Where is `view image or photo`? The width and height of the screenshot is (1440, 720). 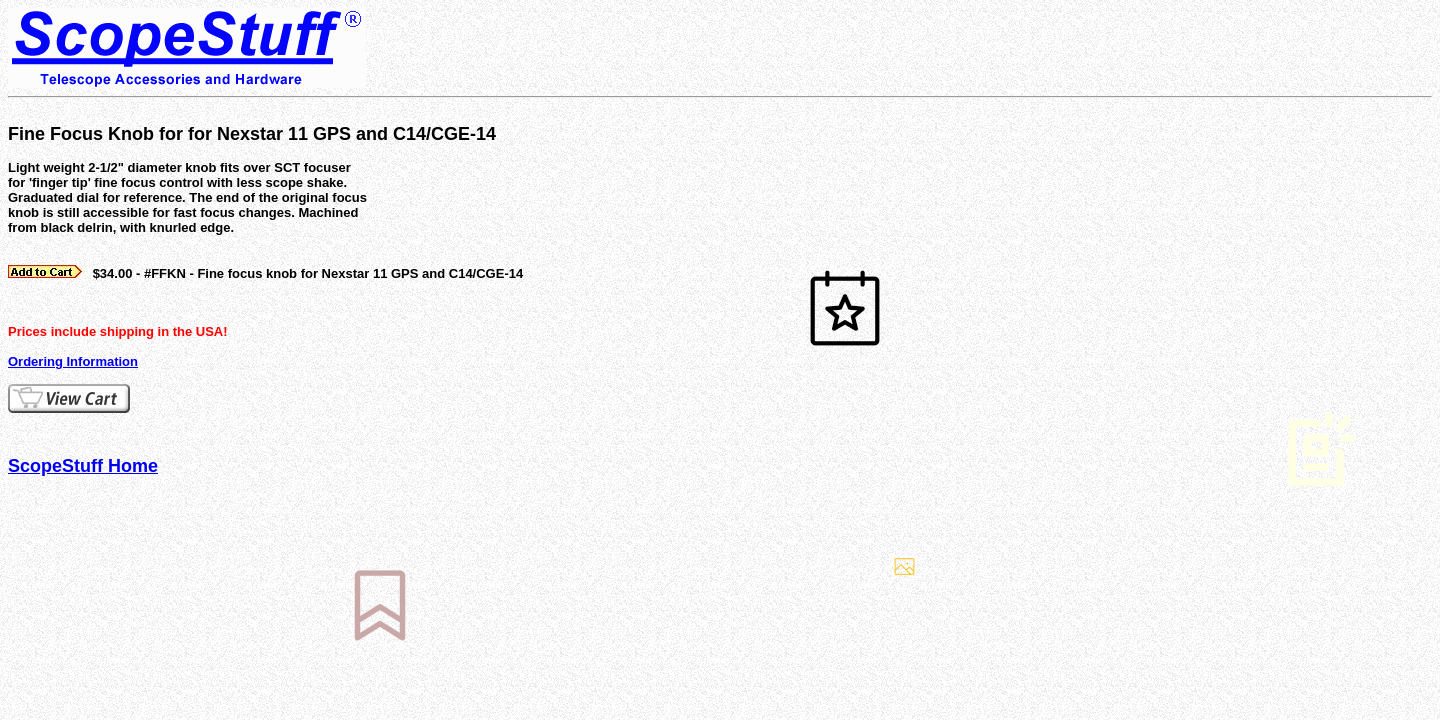
view image or photo is located at coordinates (904, 566).